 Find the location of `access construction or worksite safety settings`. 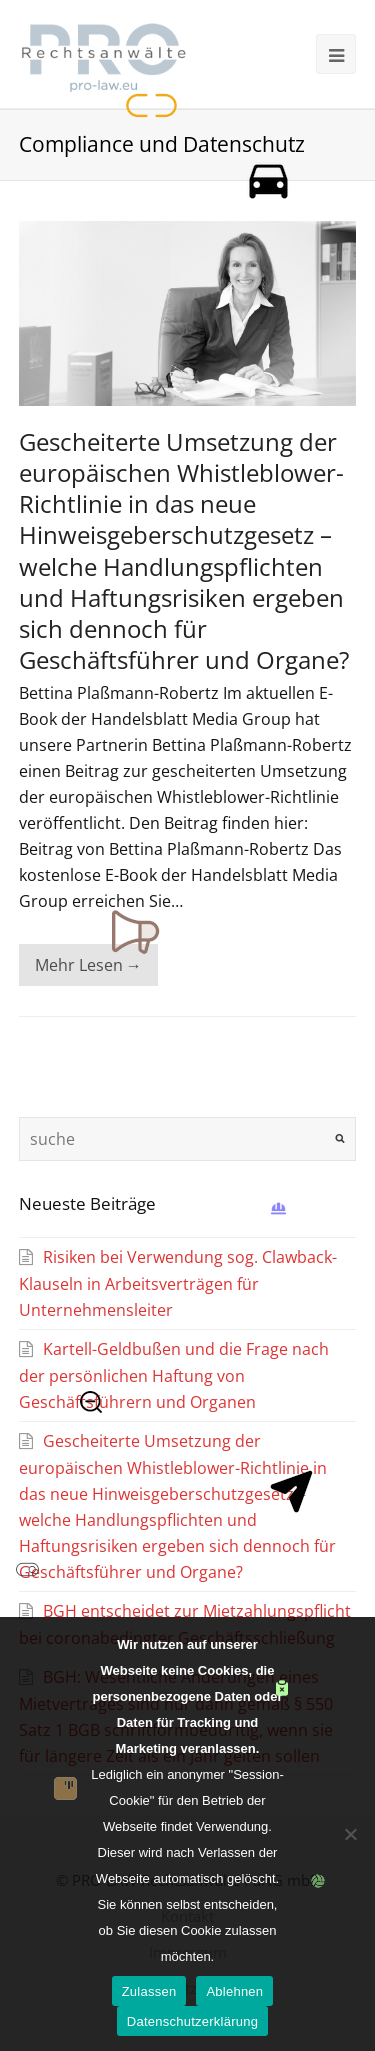

access construction or worksite safety settings is located at coordinates (278, 1208).